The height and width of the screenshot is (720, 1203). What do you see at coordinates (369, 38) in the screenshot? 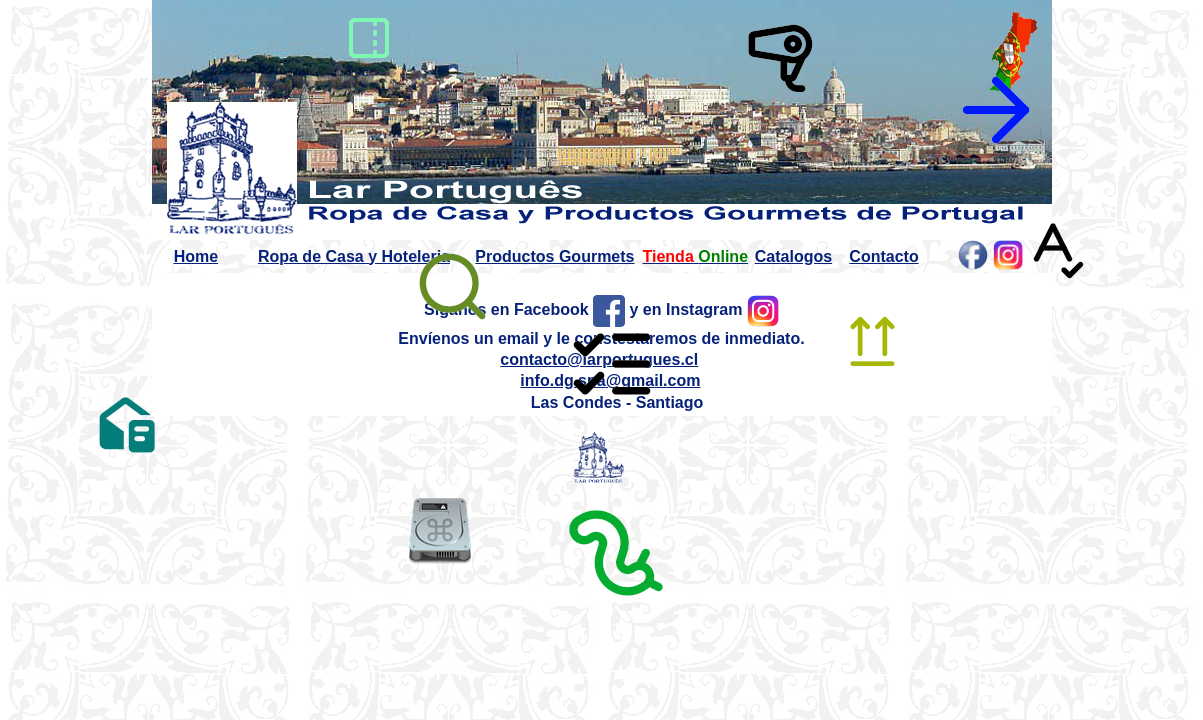
I see `toggle optional right sidebar panel` at bounding box center [369, 38].